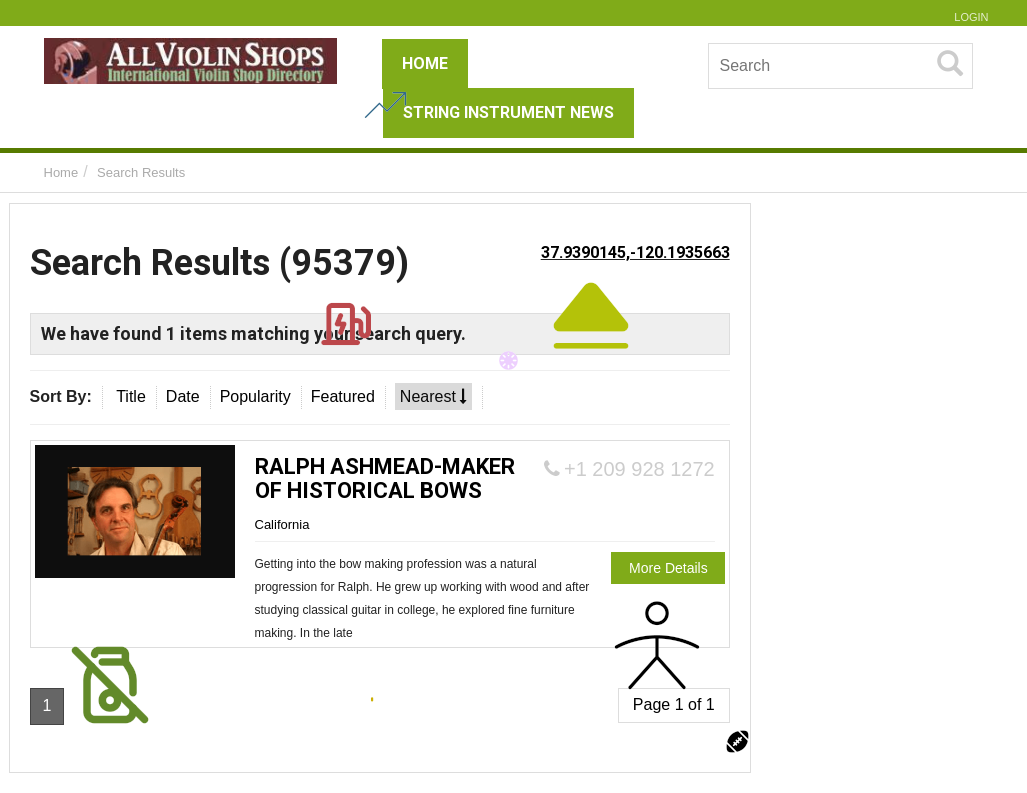  I want to click on view sports scores or updates, so click(737, 741).